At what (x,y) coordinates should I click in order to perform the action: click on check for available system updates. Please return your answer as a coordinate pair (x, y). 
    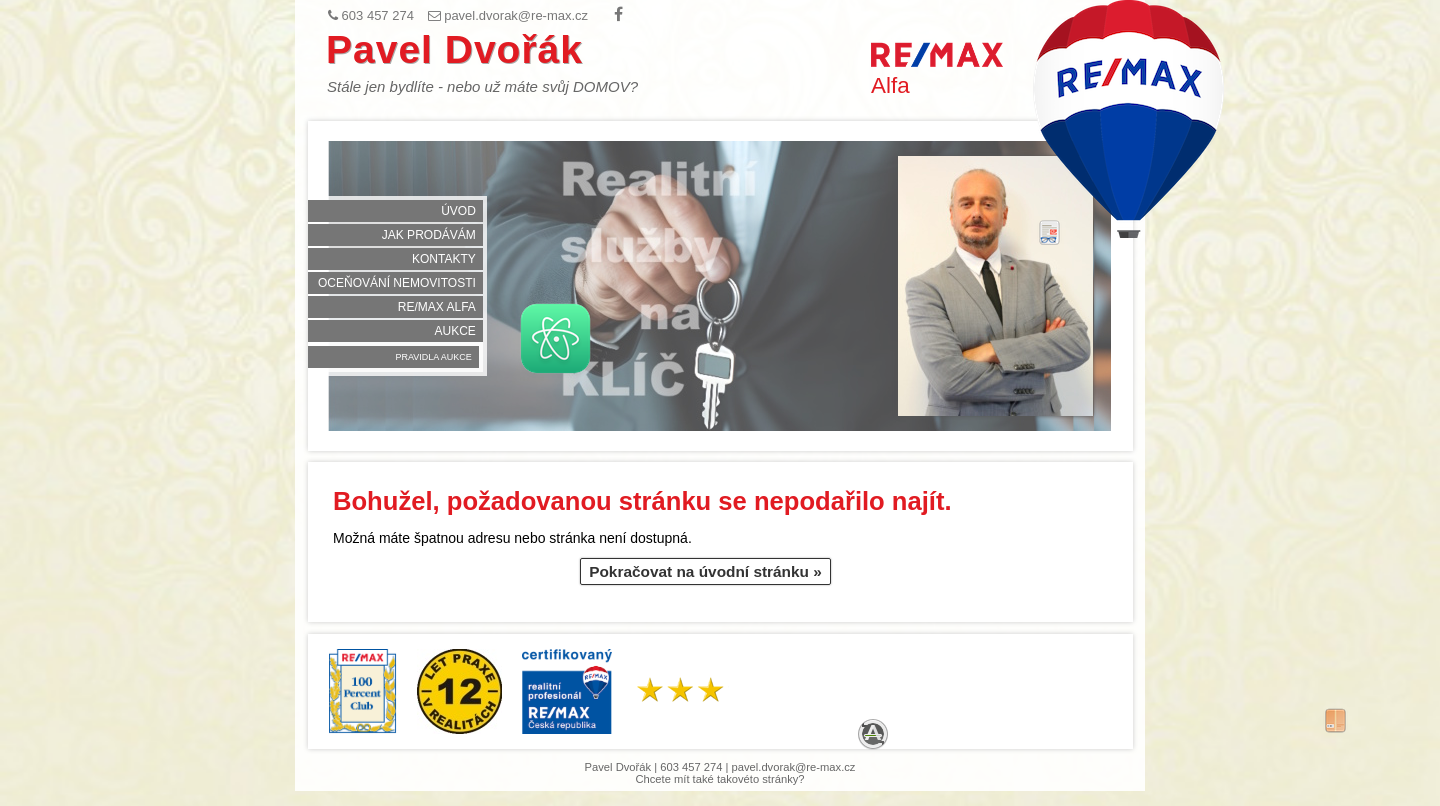
    Looking at the image, I should click on (873, 734).